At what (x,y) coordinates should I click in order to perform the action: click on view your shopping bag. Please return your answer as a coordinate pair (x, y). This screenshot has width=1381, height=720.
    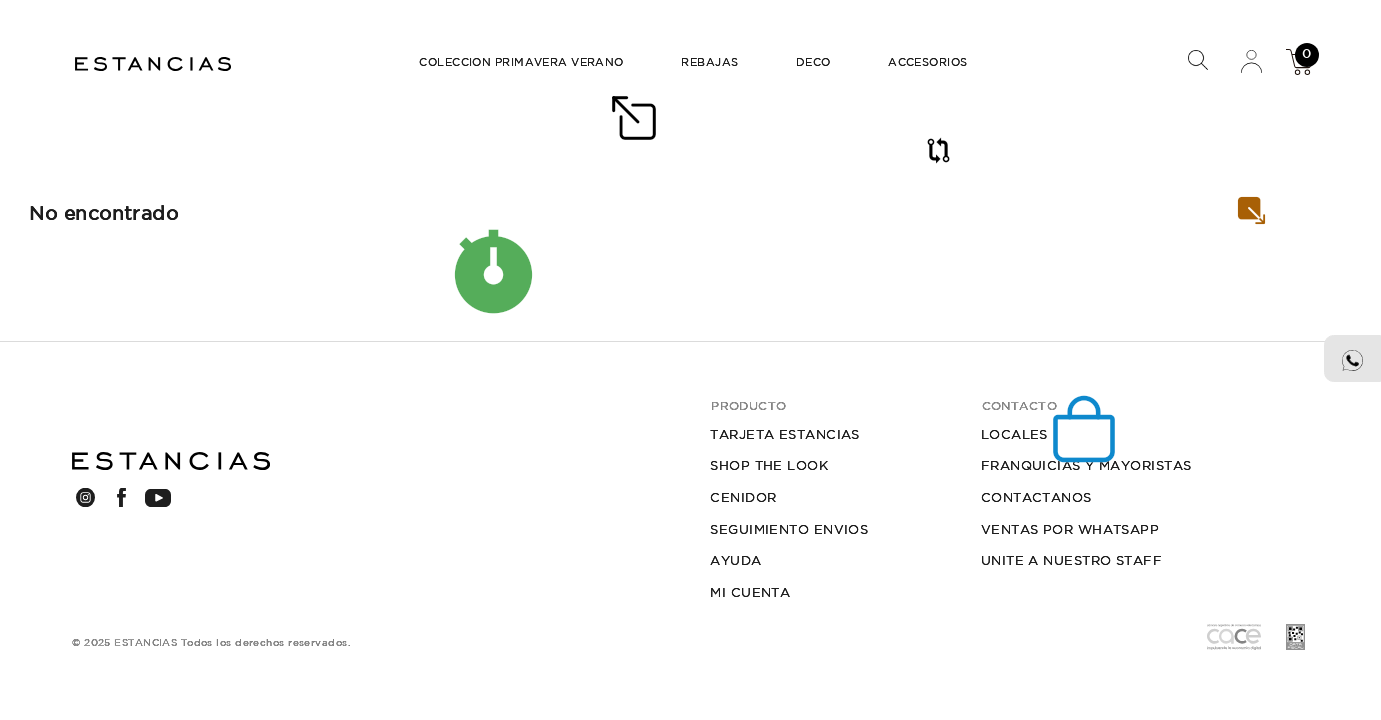
    Looking at the image, I should click on (1084, 429).